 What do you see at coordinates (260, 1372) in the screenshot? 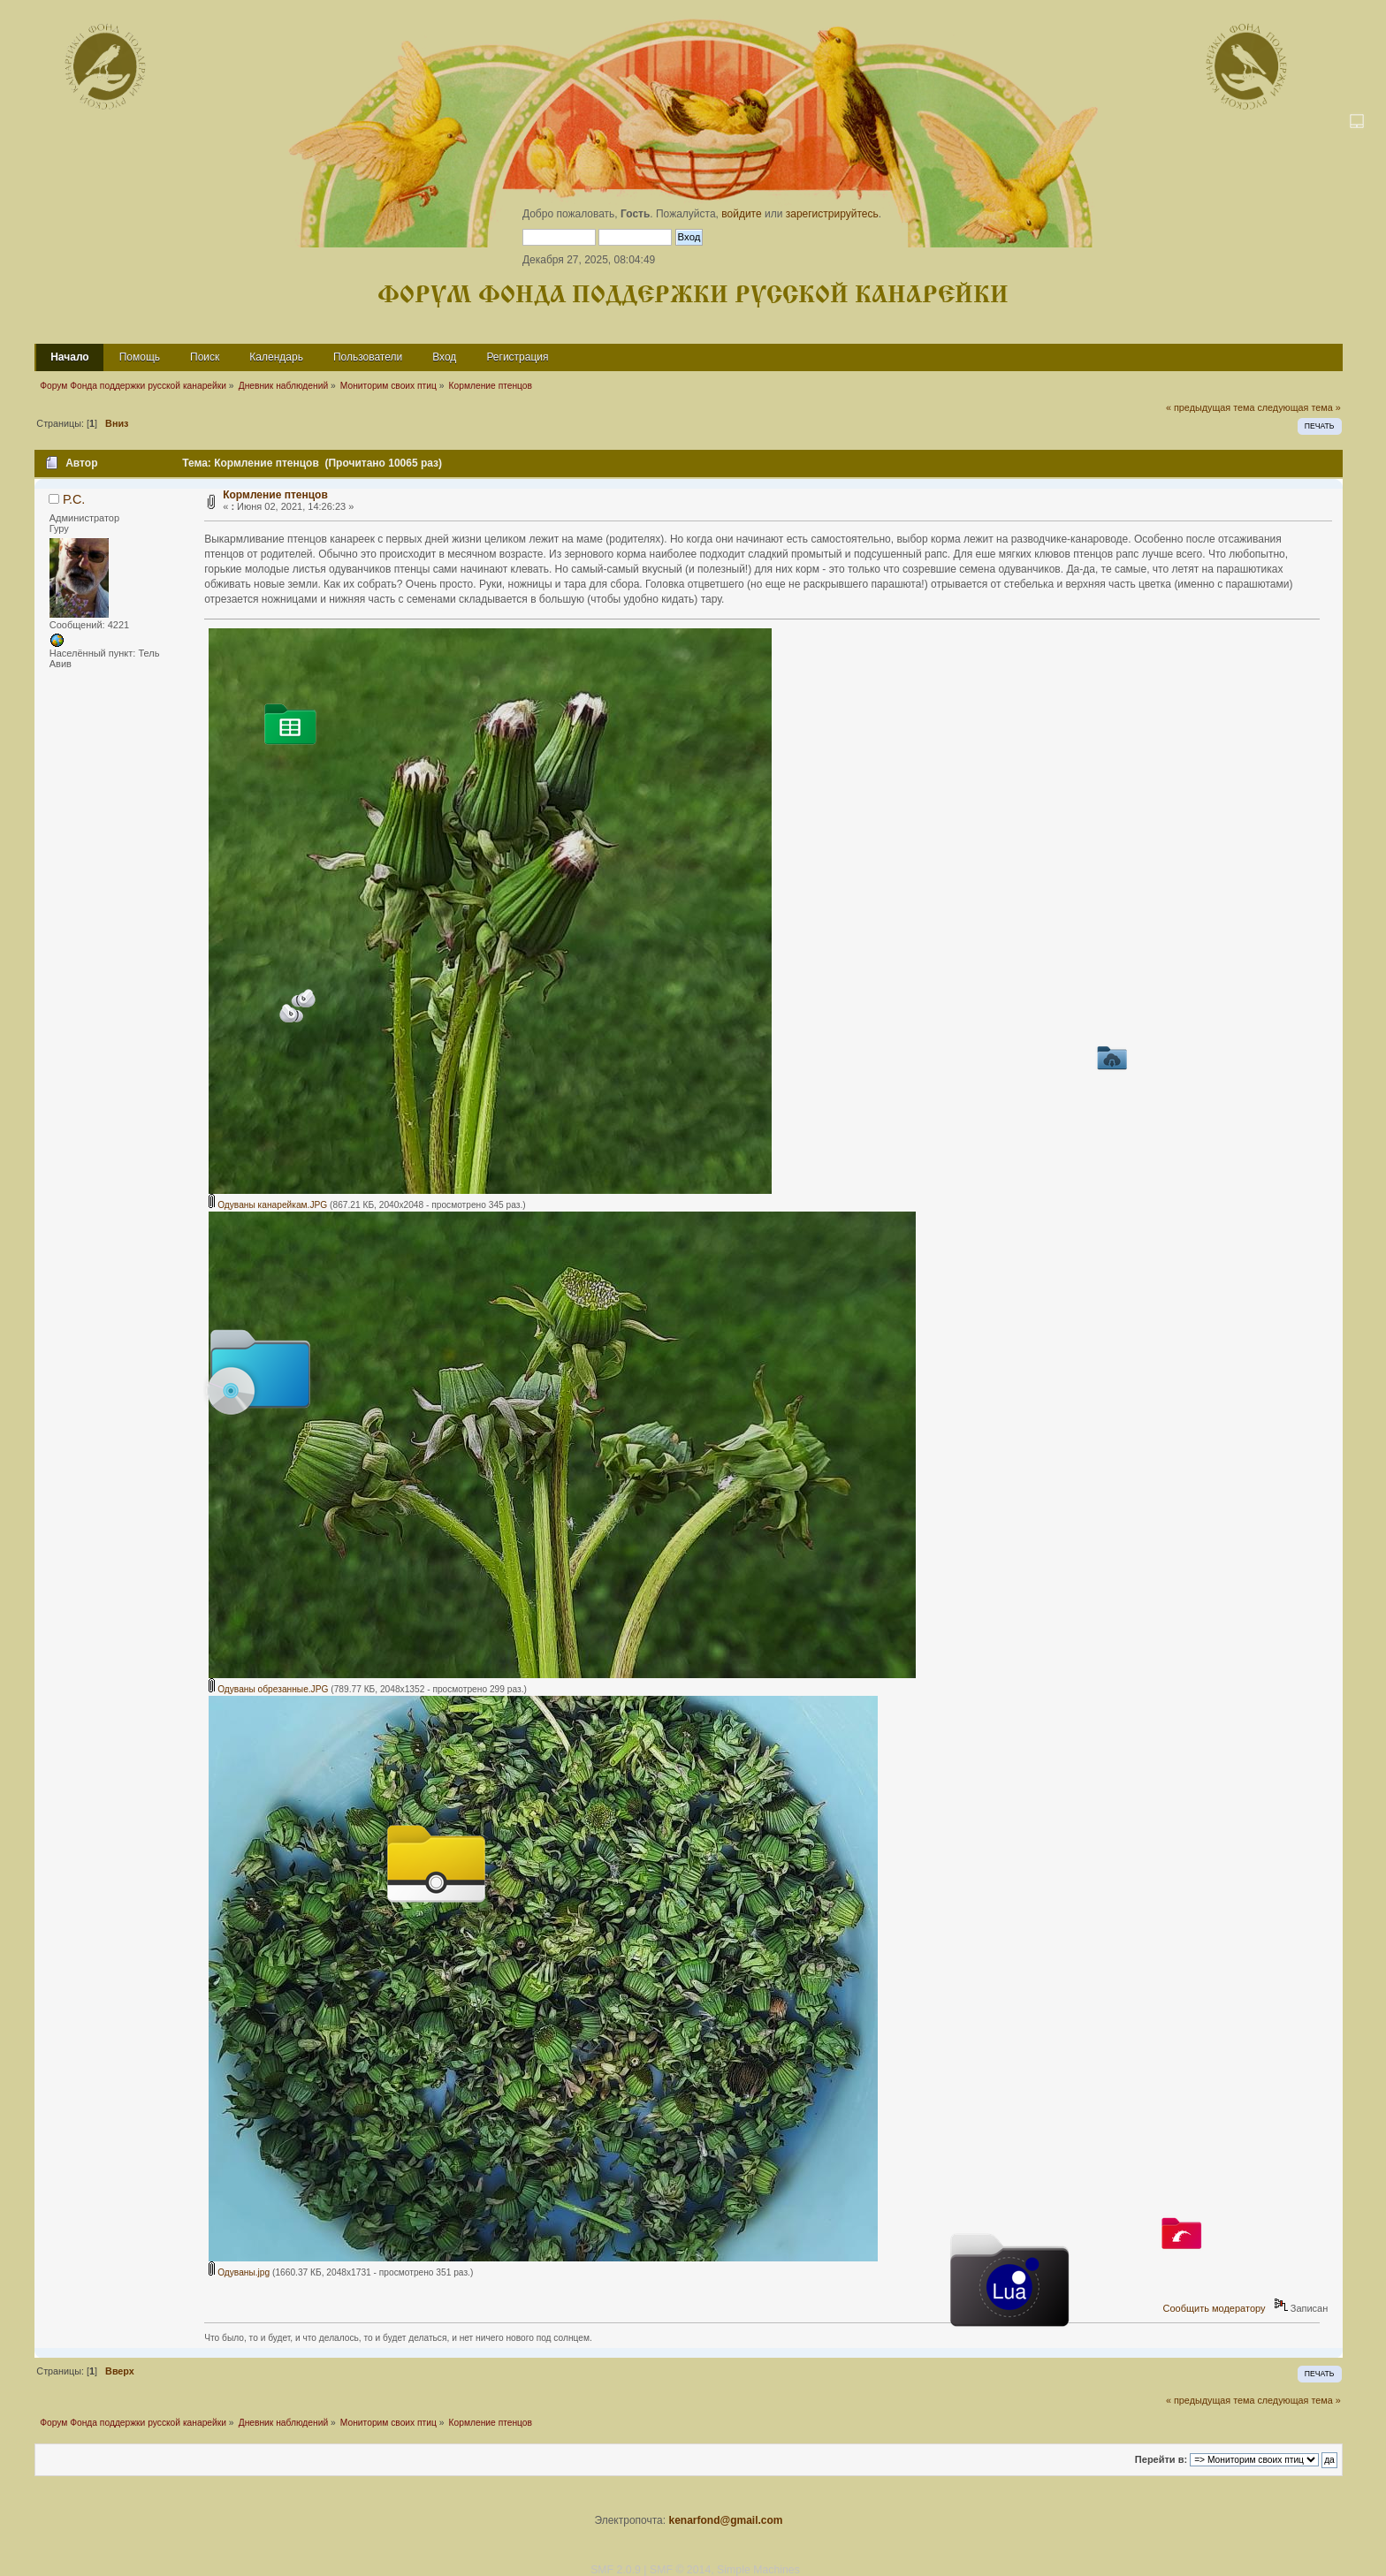
I see `folder containing program installation files` at bounding box center [260, 1372].